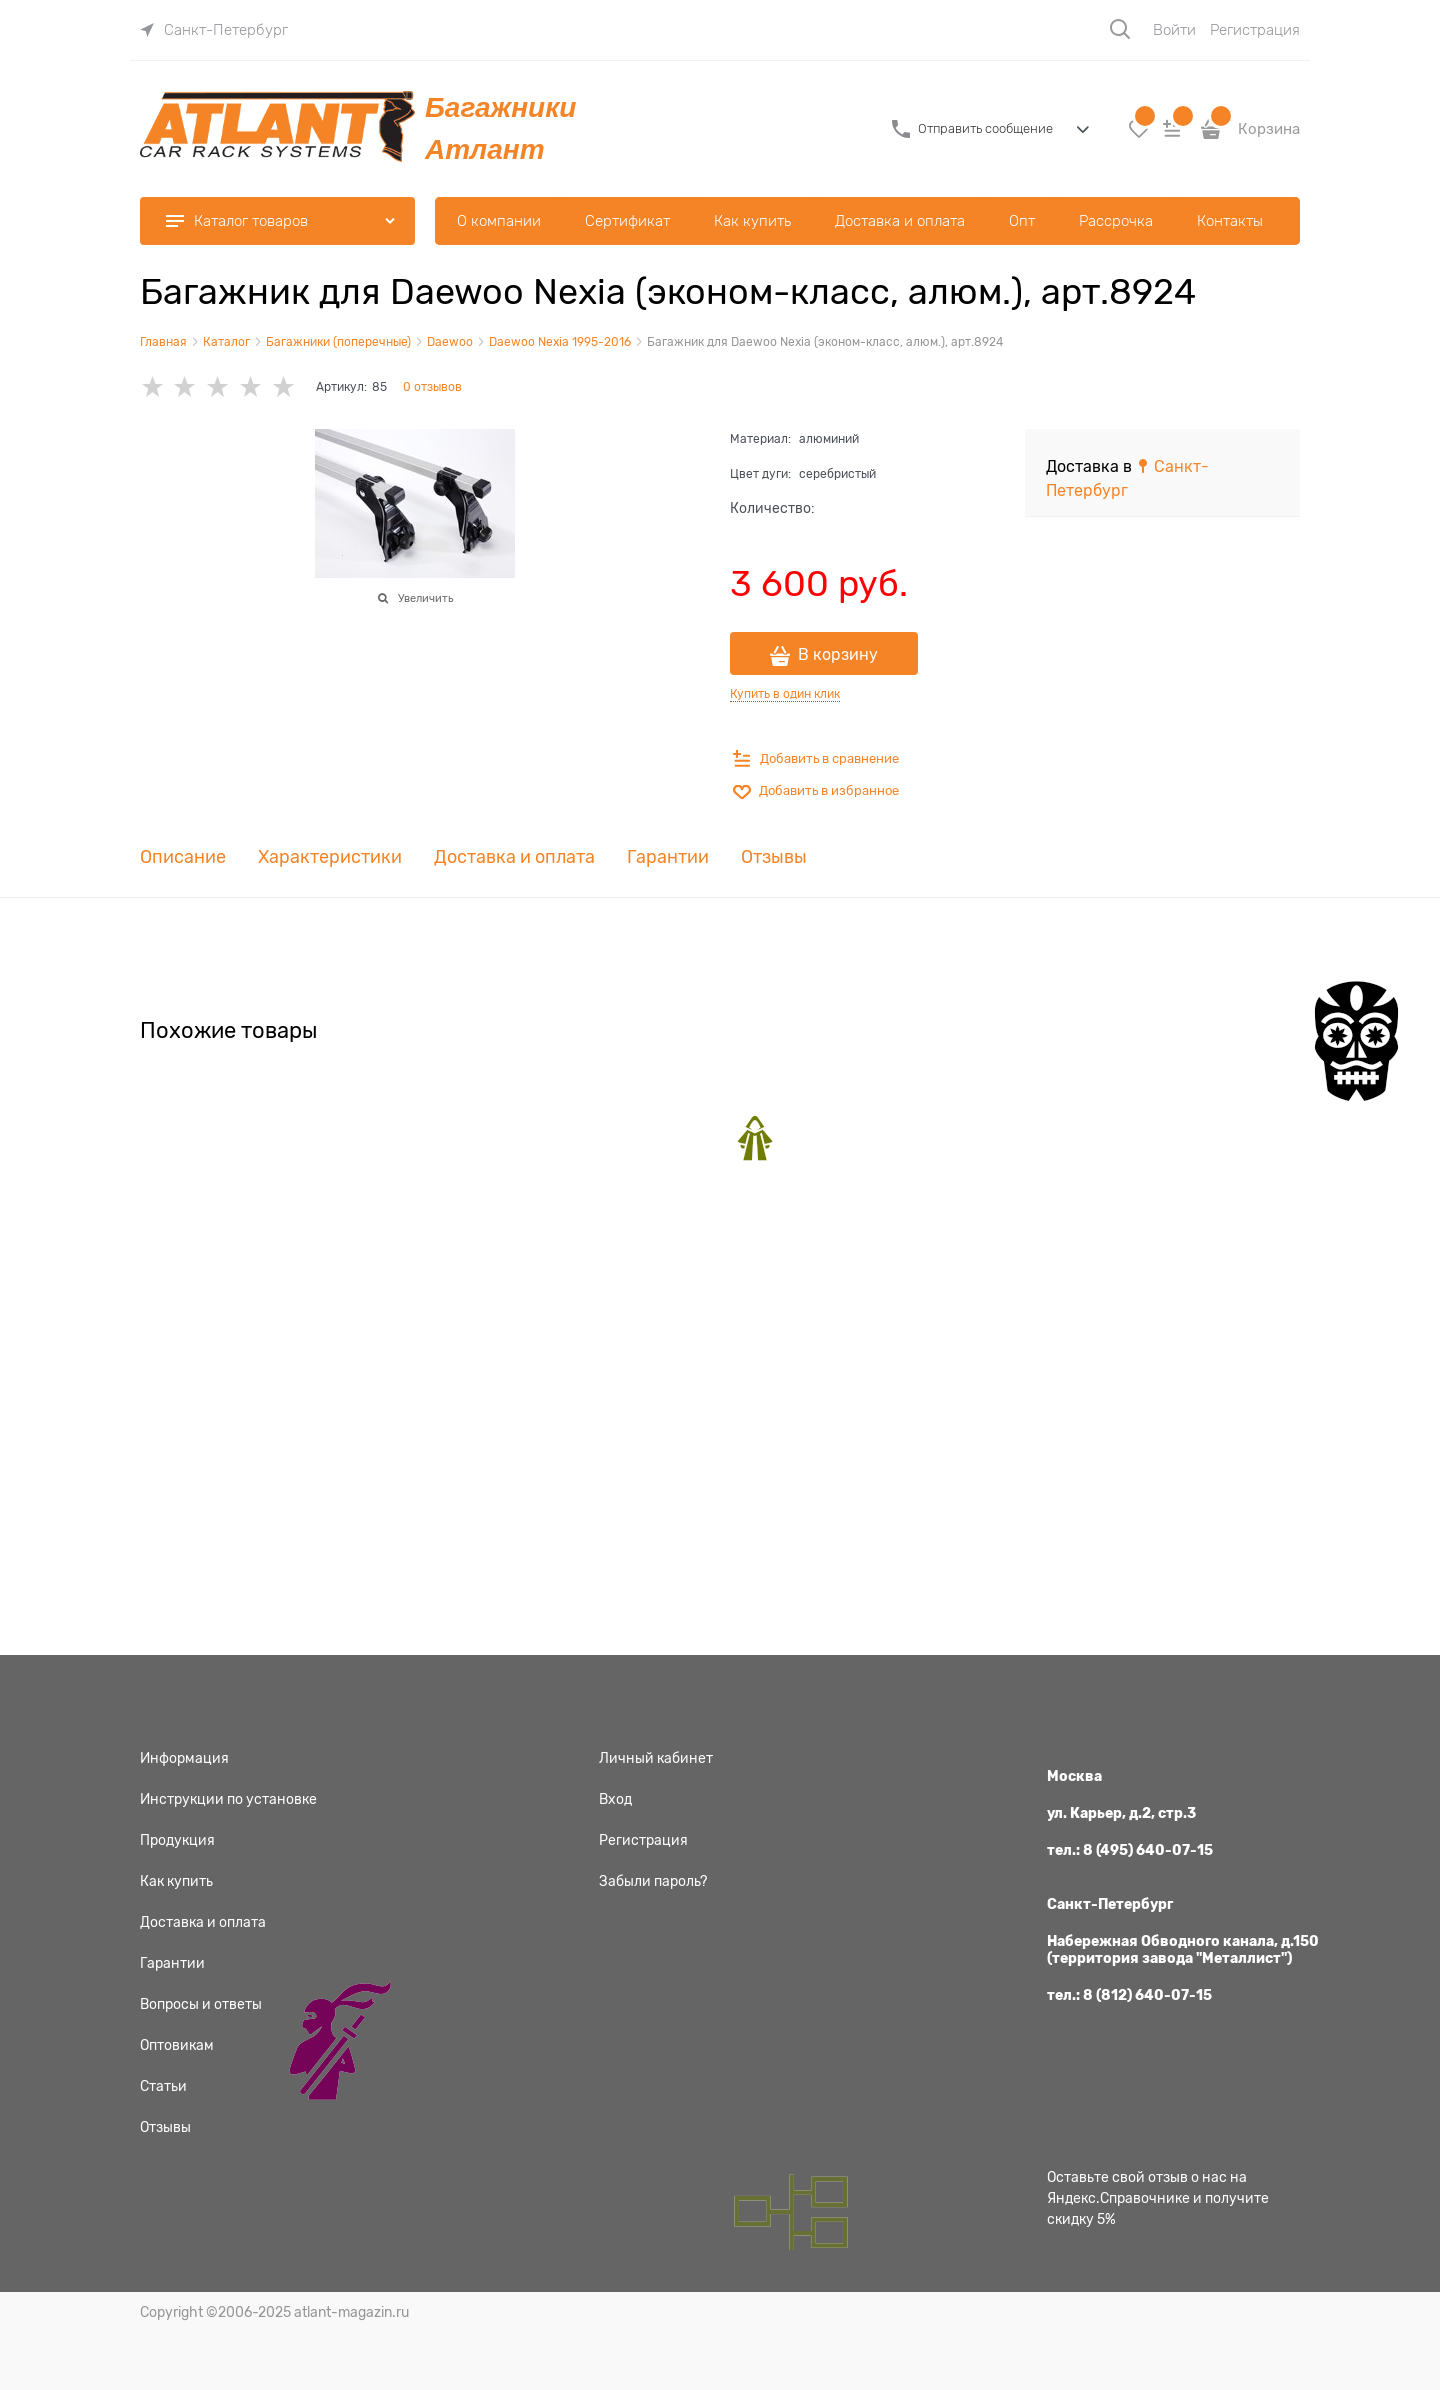  I want to click on select robe or cloak equipment, so click(755, 1138).